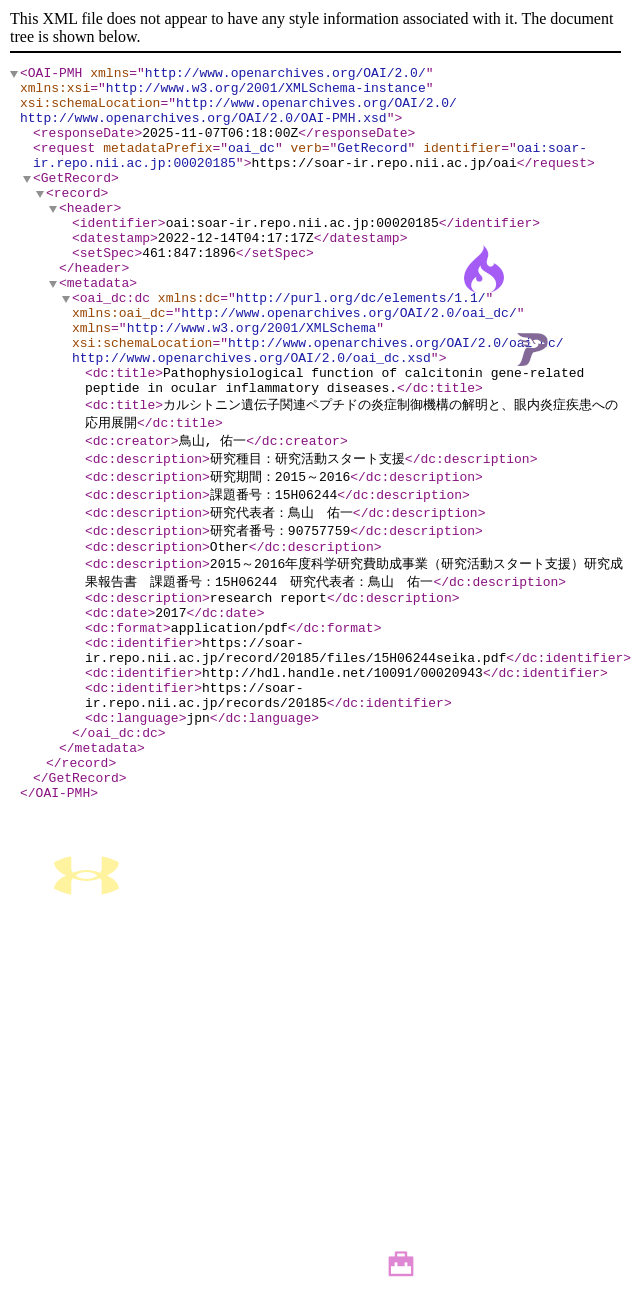 The width and height of the screenshot is (631, 1304). I want to click on under armour brand logo, so click(86, 875).